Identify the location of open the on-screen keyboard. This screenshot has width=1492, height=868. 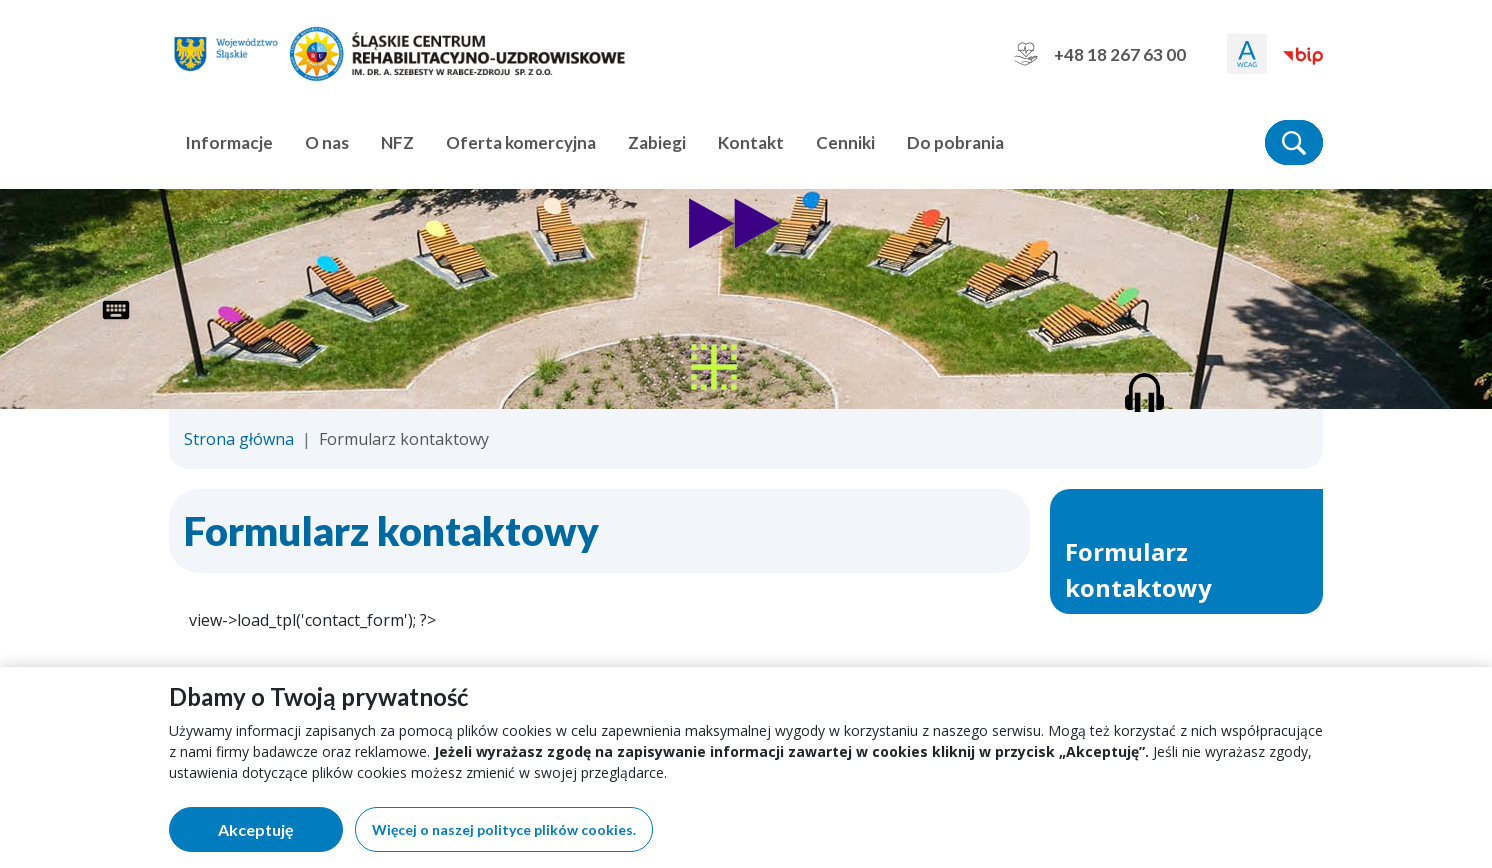
(116, 310).